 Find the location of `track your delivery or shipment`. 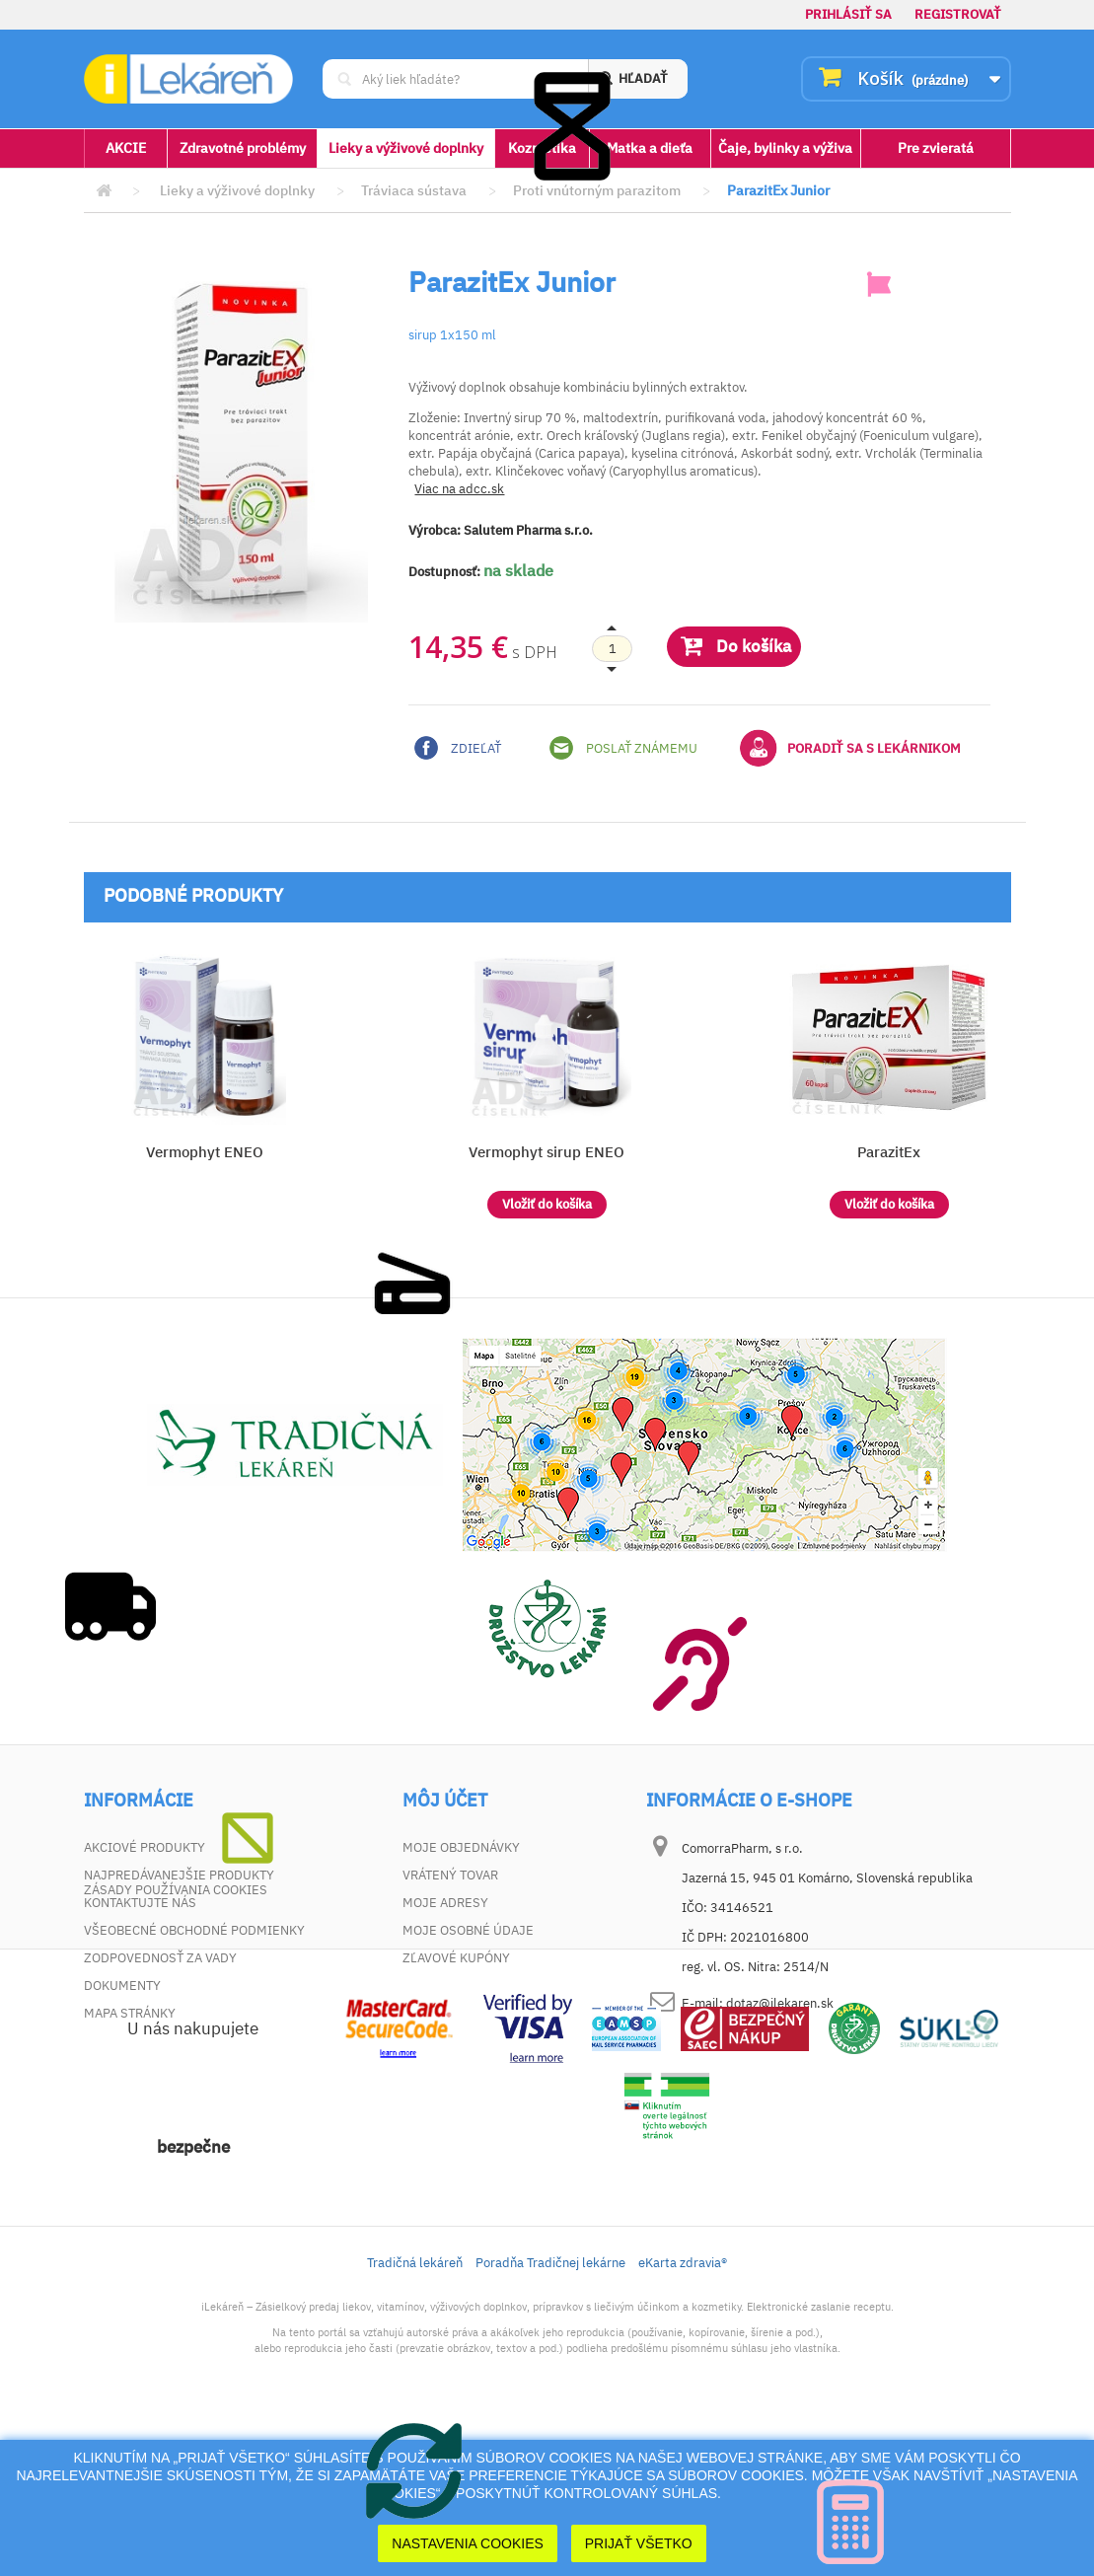

track your delivery or shipment is located at coordinates (110, 1604).